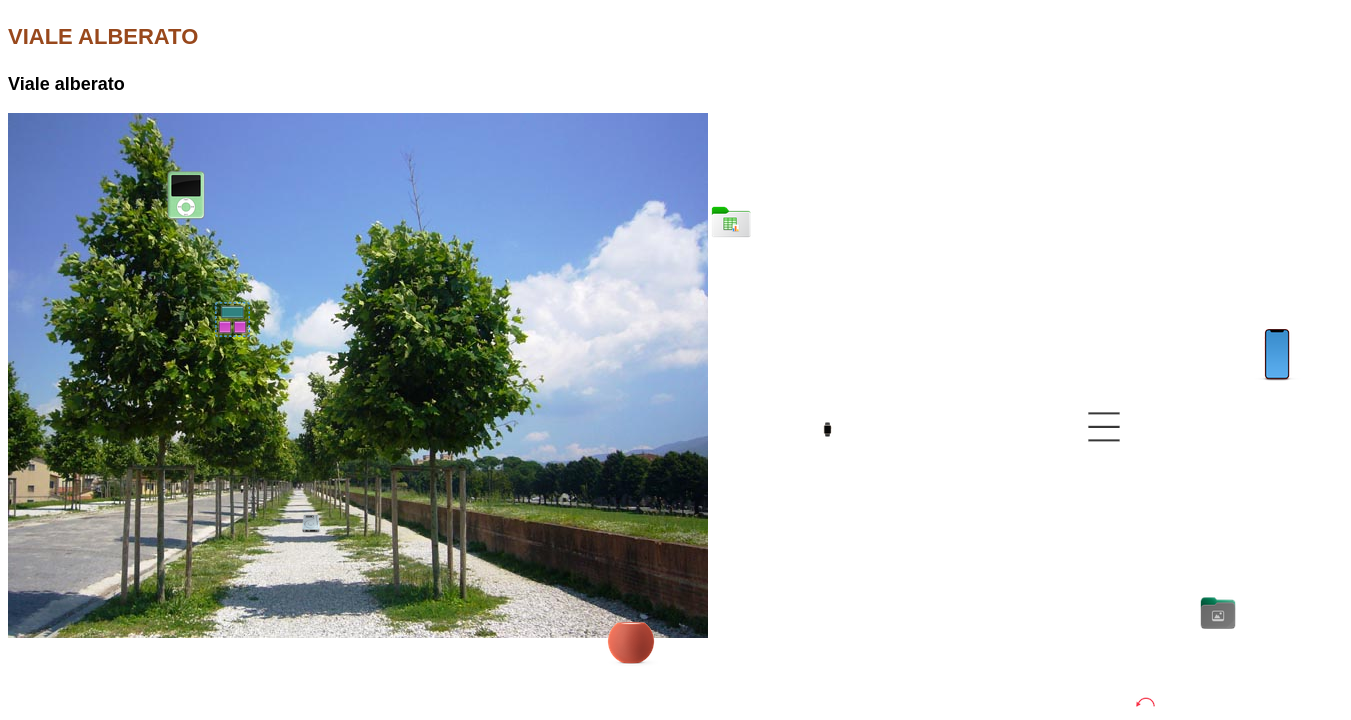  I want to click on open your pictures folder, so click(1218, 613).